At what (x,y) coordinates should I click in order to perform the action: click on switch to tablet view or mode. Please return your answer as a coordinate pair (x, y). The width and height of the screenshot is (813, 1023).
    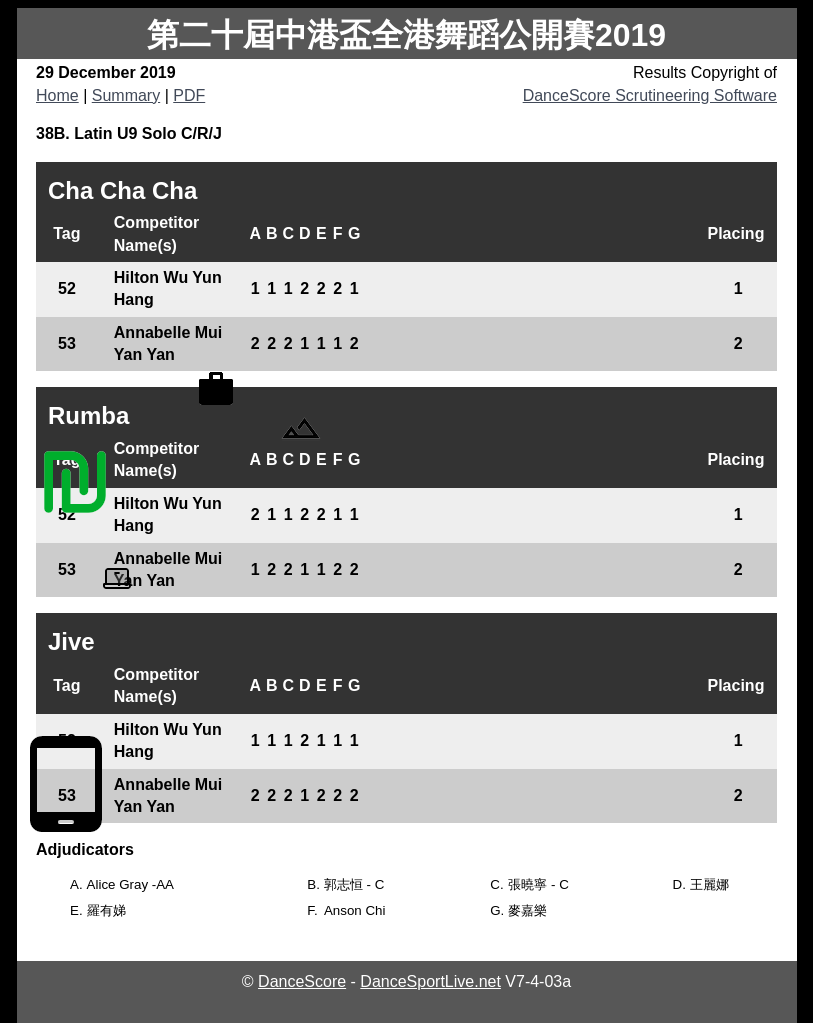
    Looking at the image, I should click on (66, 784).